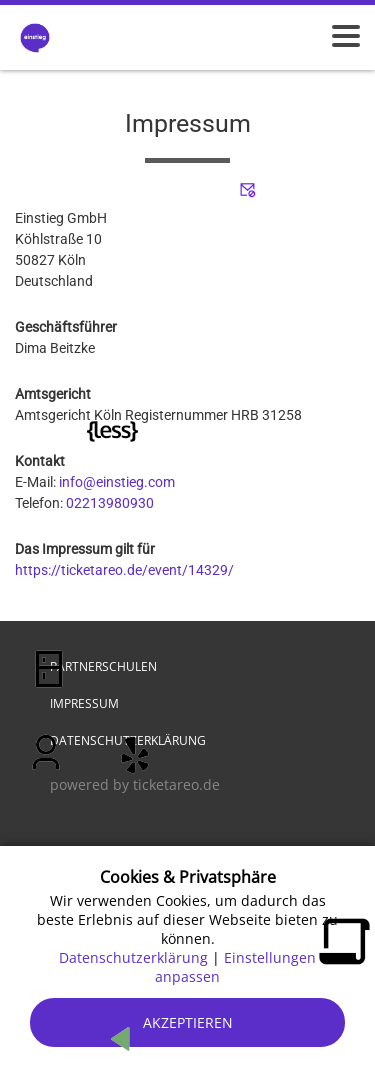 Image resolution: width=375 pixels, height=1067 pixels. I want to click on blocked or prohibited email address, so click(247, 189).